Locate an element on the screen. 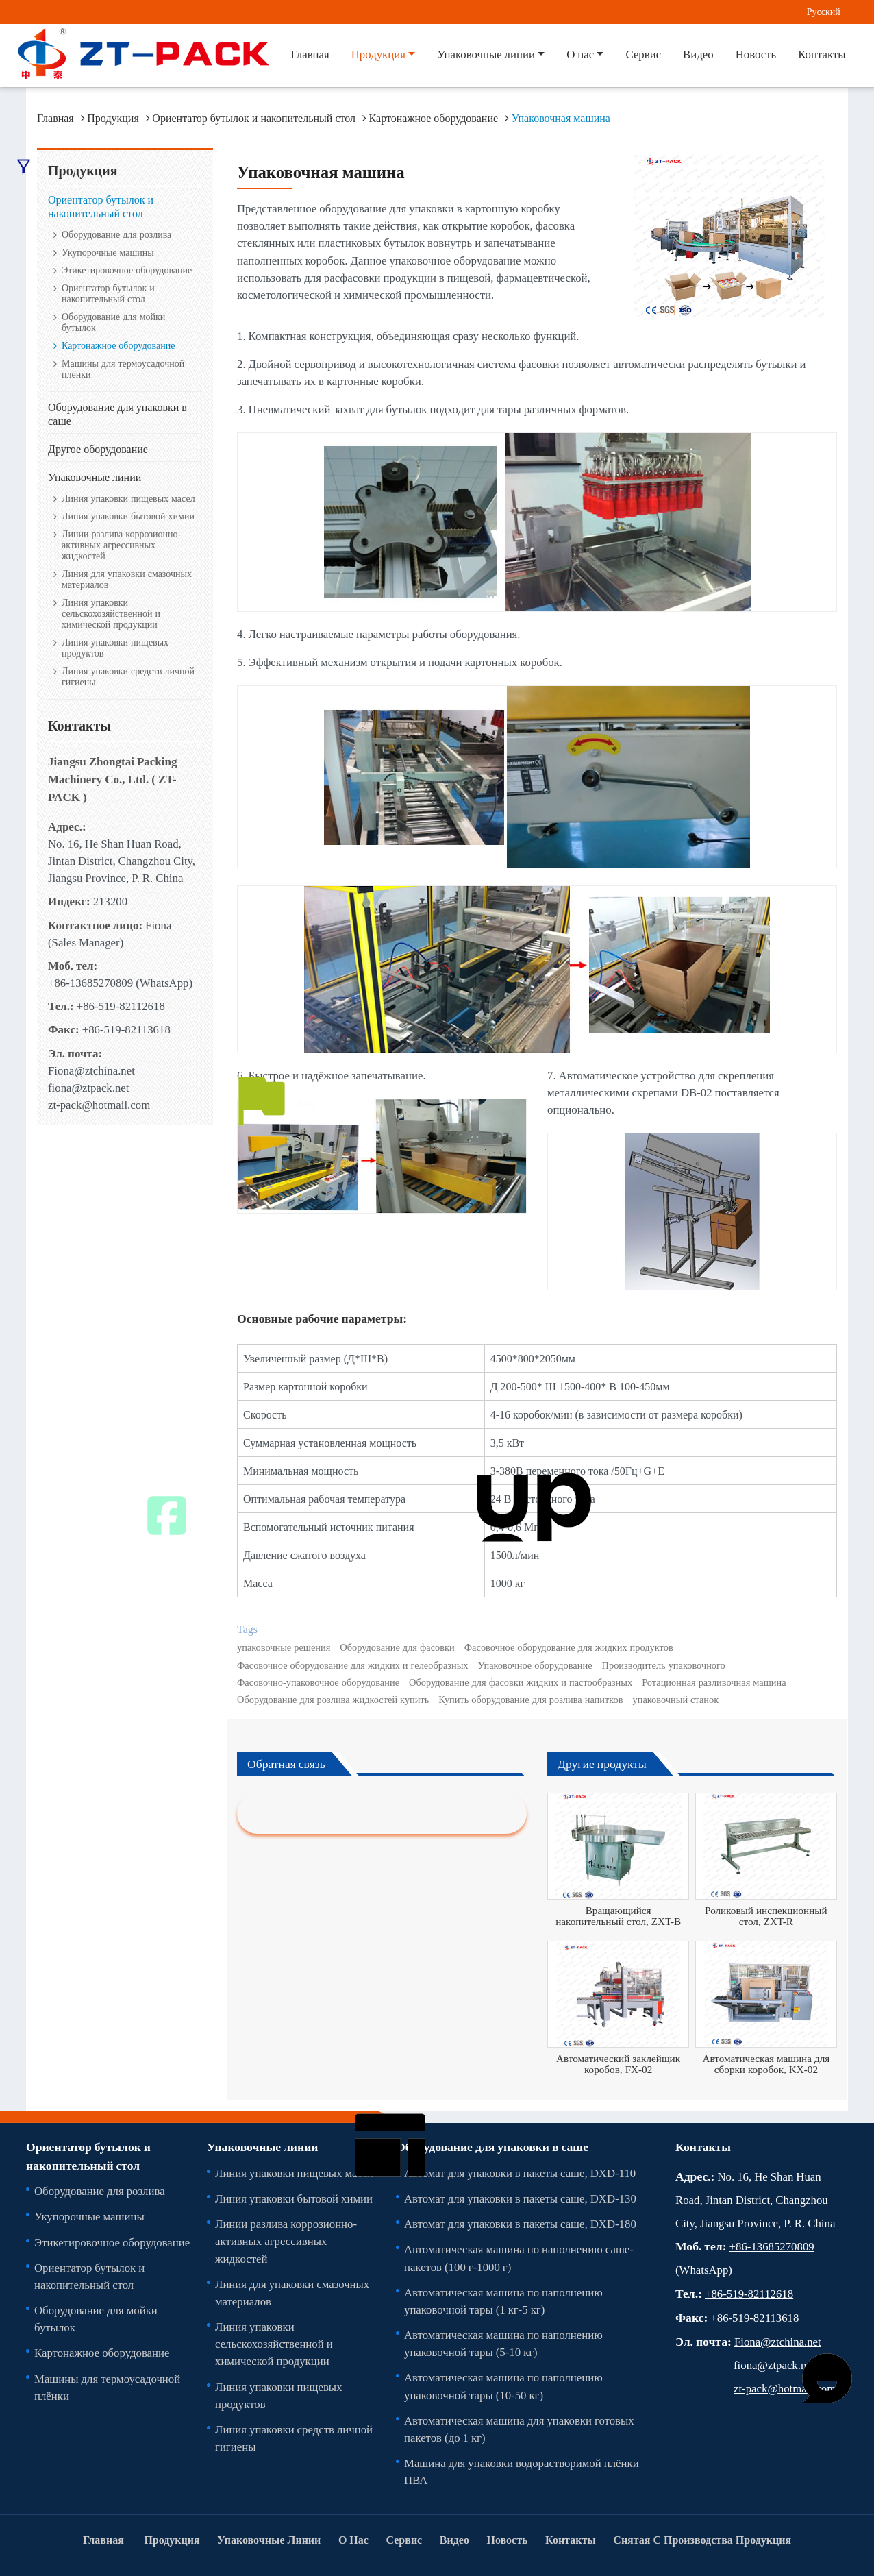 Image resolution: width=874 pixels, height=2576 pixels. visit the Uplabs design resources website is located at coordinates (534, 1507).